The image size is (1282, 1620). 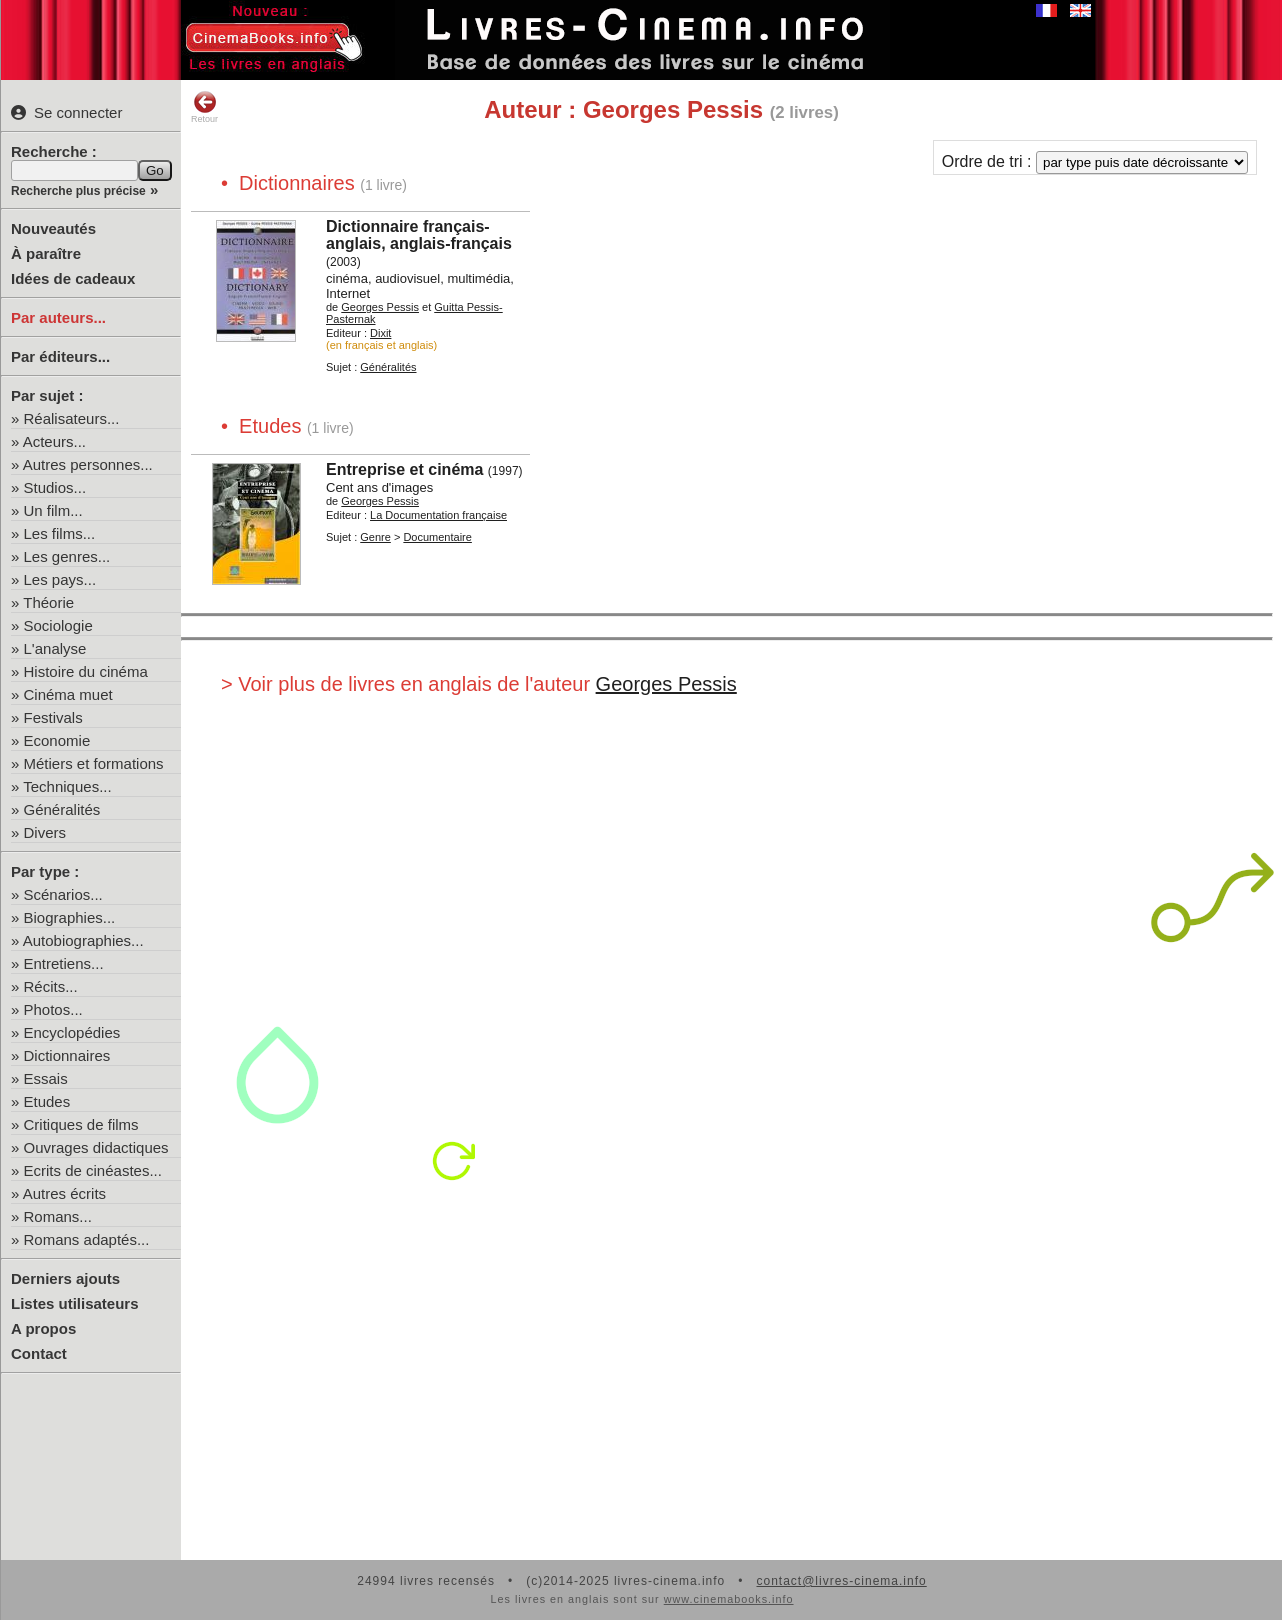 What do you see at coordinates (277, 1073) in the screenshot?
I see `adjust humidity or water settings` at bounding box center [277, 1073].